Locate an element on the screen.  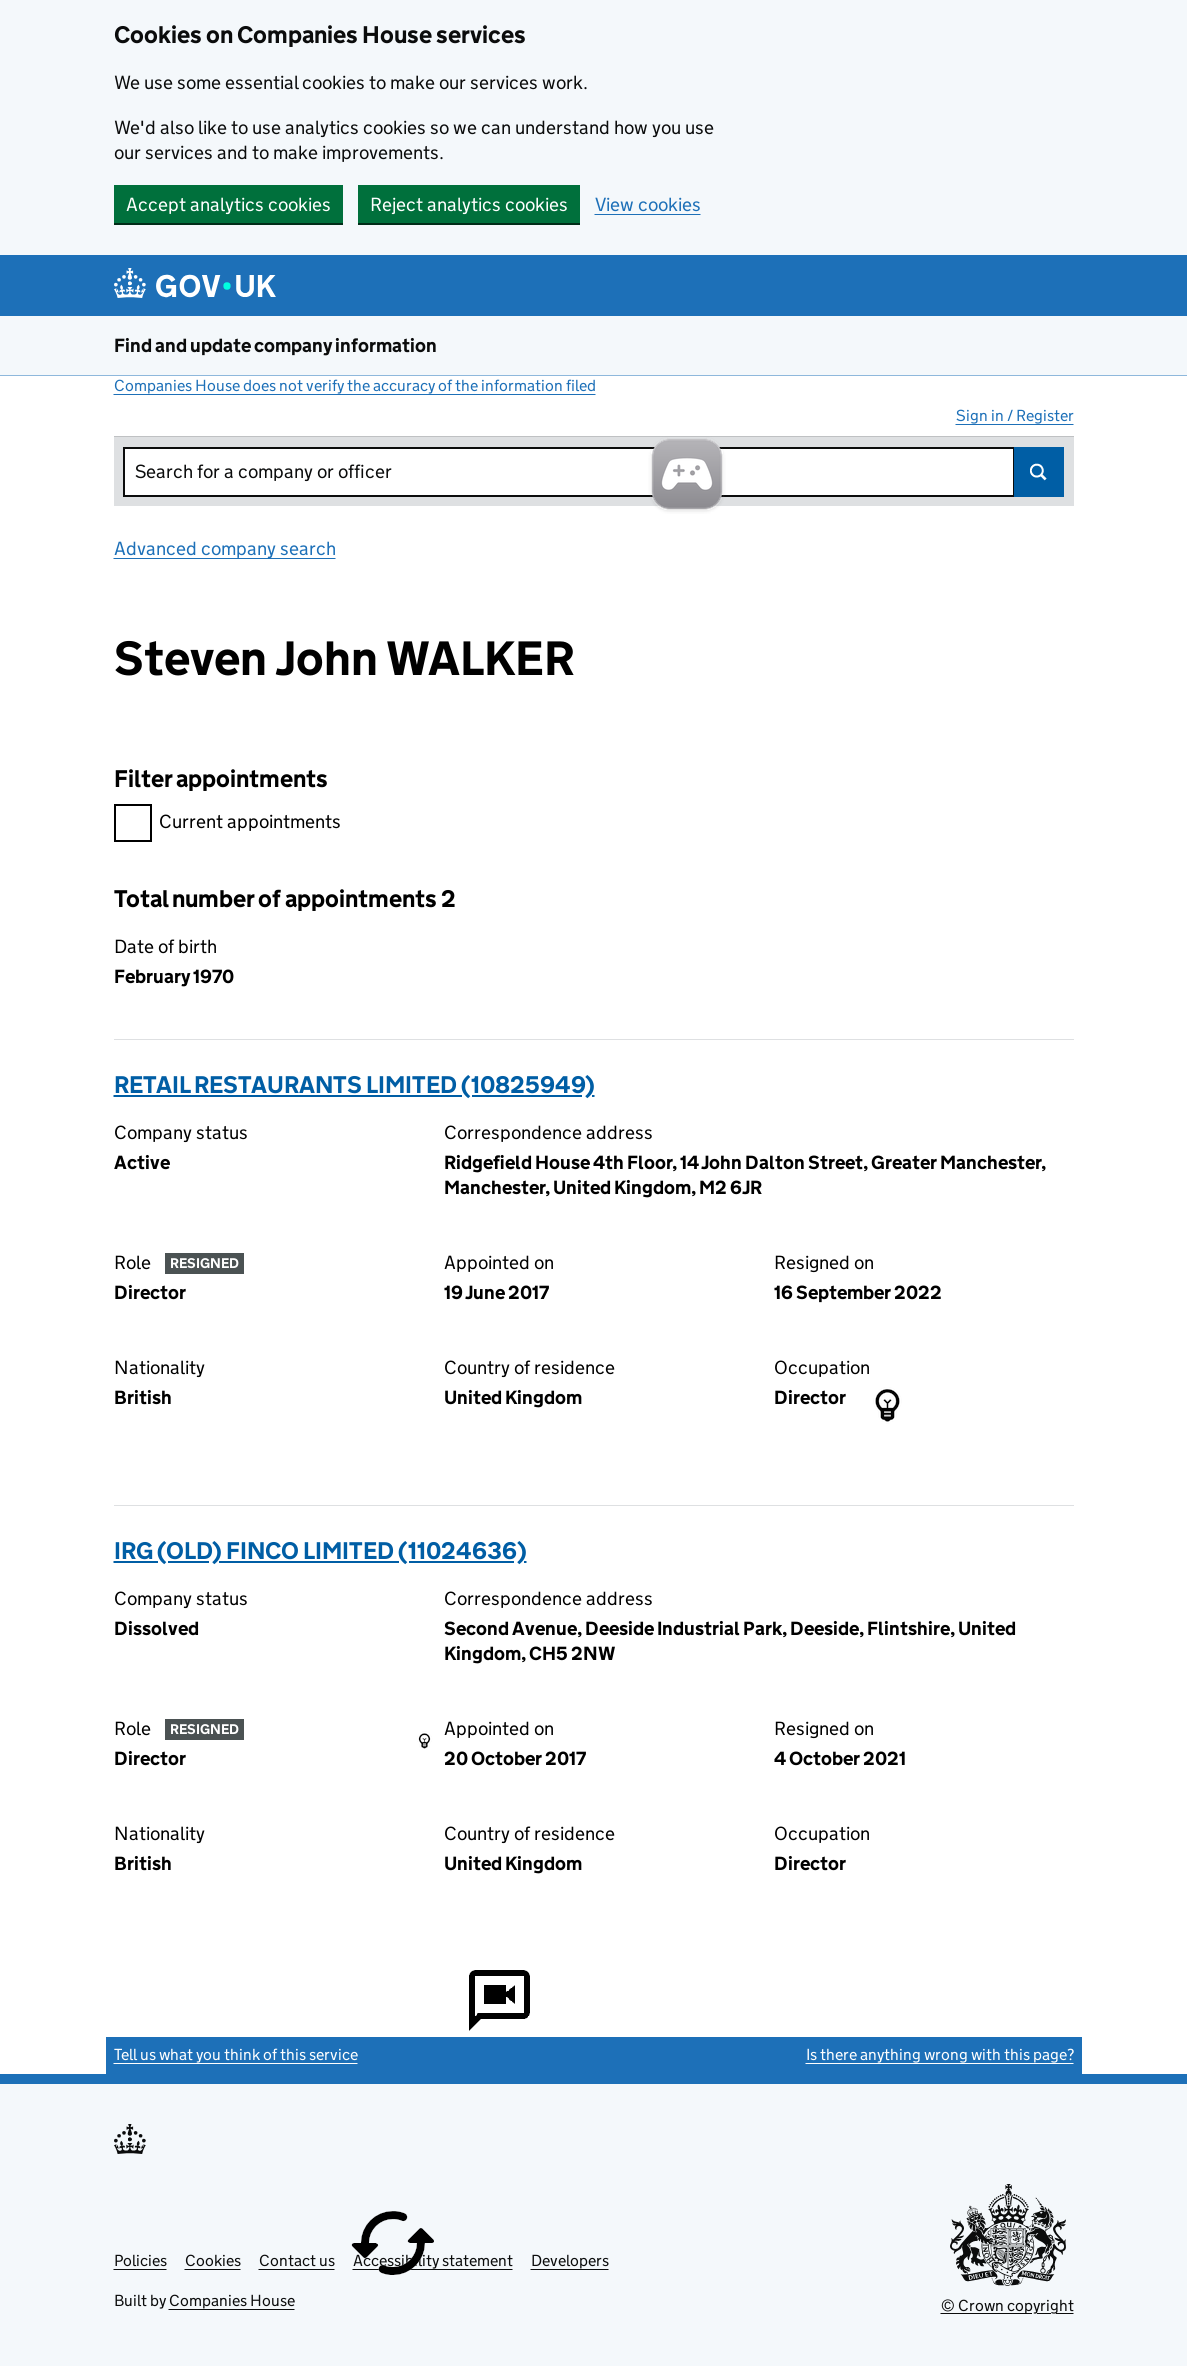
refresh or reload content is located at coordinates (393, 2243).